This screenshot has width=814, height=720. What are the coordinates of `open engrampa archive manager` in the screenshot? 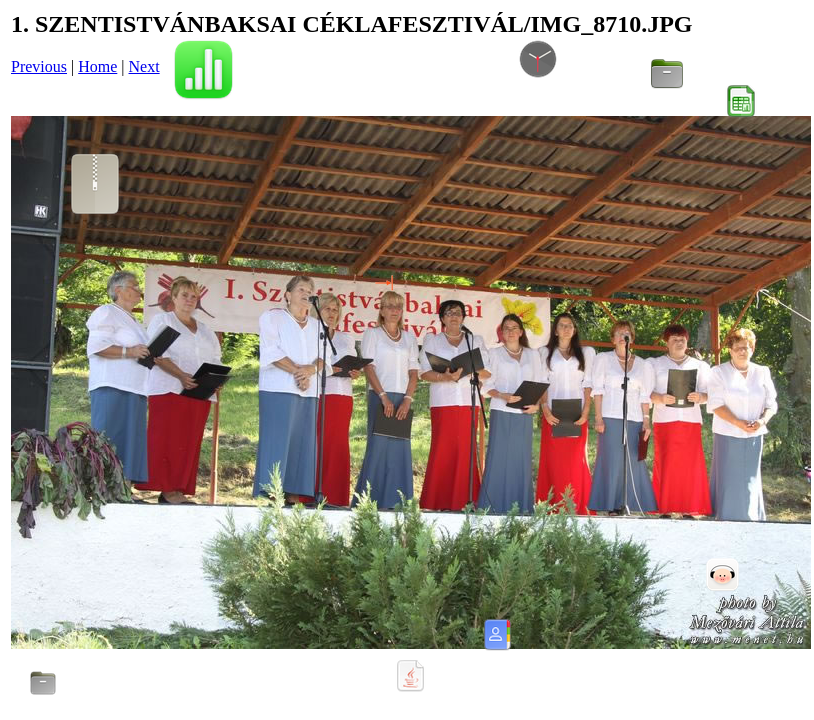 It's located at (95, 184).